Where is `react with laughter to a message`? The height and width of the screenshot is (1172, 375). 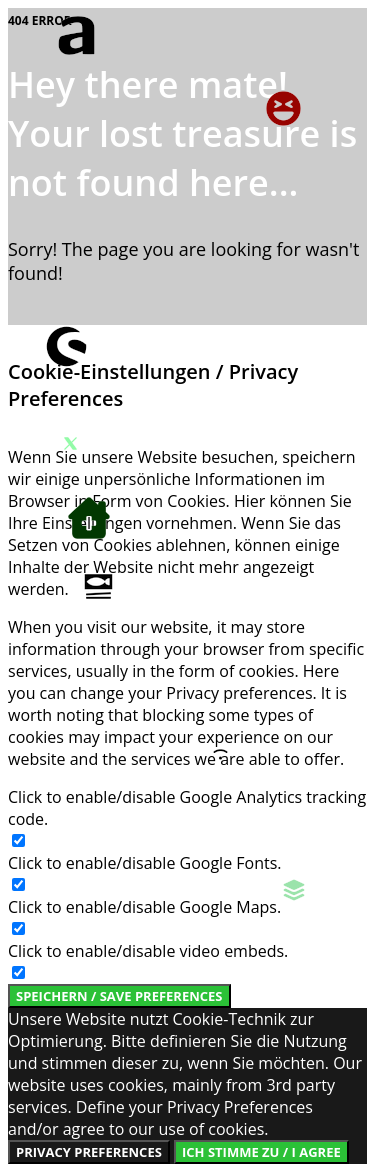 react with laughter to a message is located at coordinates (283, 108).